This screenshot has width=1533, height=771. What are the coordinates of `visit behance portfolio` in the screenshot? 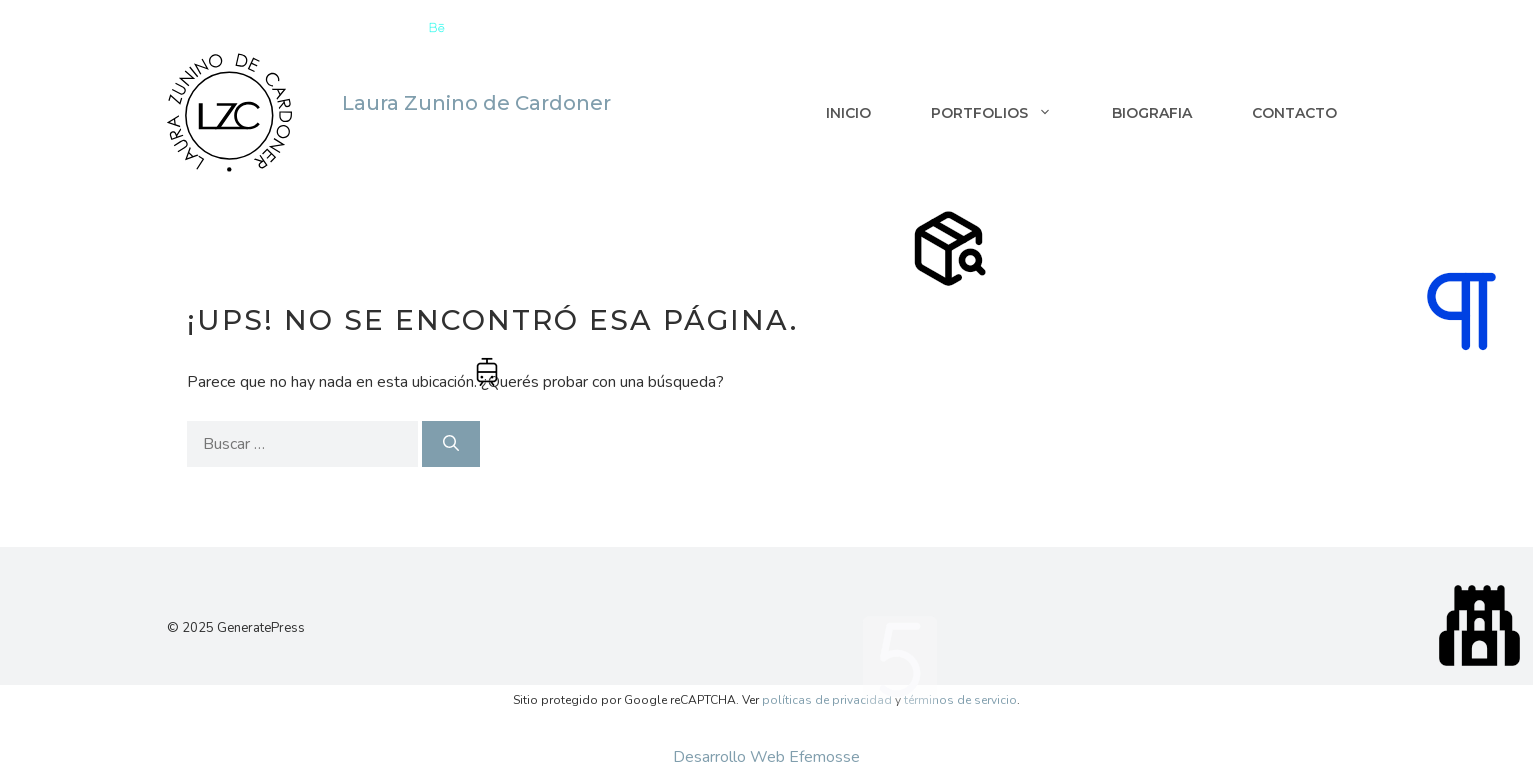 It's located at (436, 27).